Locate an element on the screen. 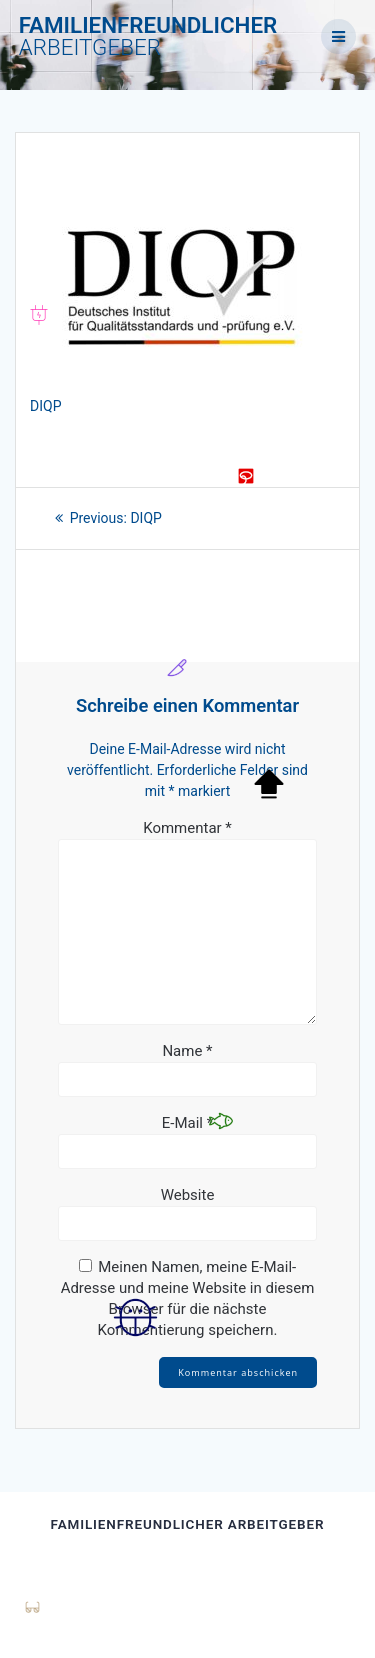 Image resolution: width=375 pixels, height=1658 pixels. kitchen or cooking tools category is located at coordinates (177, 668).